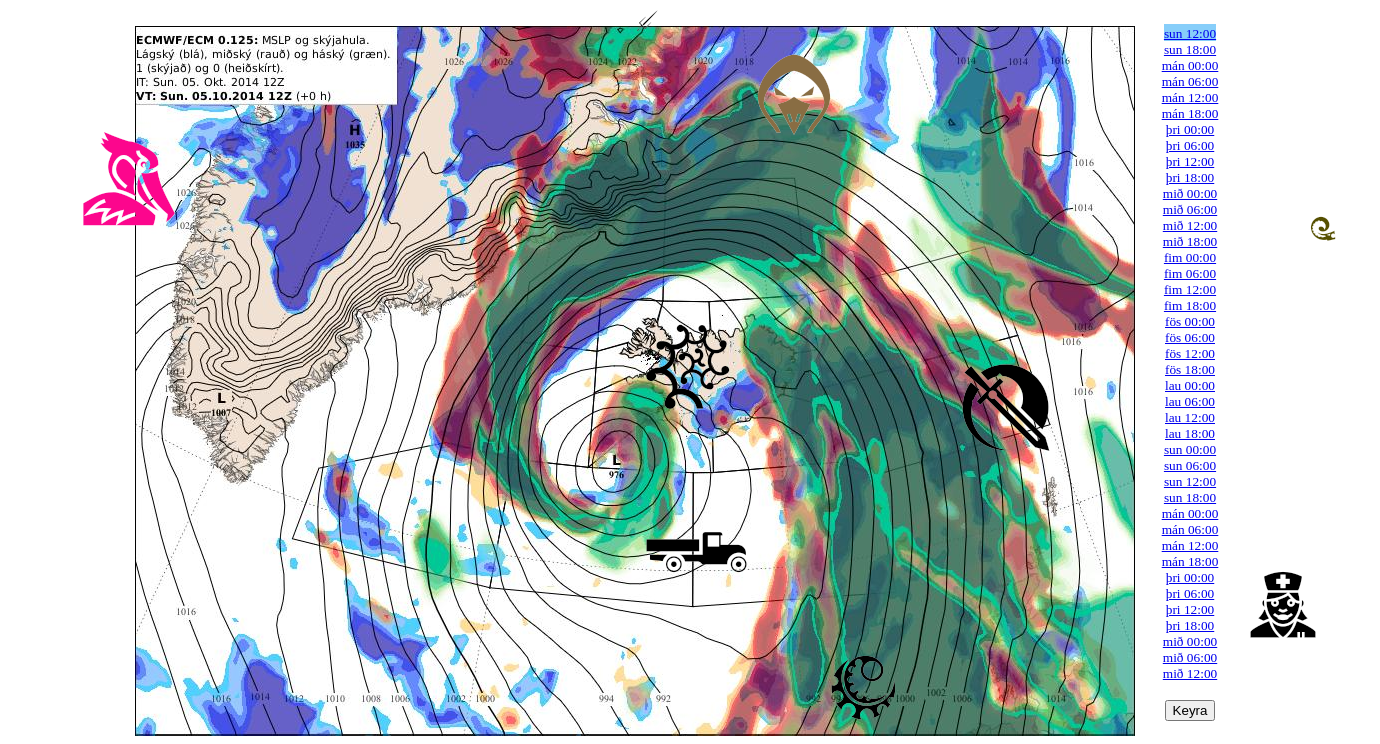 This screenshot has height=744, width=1380. I want to click on access healthcare or medical services, so click(1283, 605).